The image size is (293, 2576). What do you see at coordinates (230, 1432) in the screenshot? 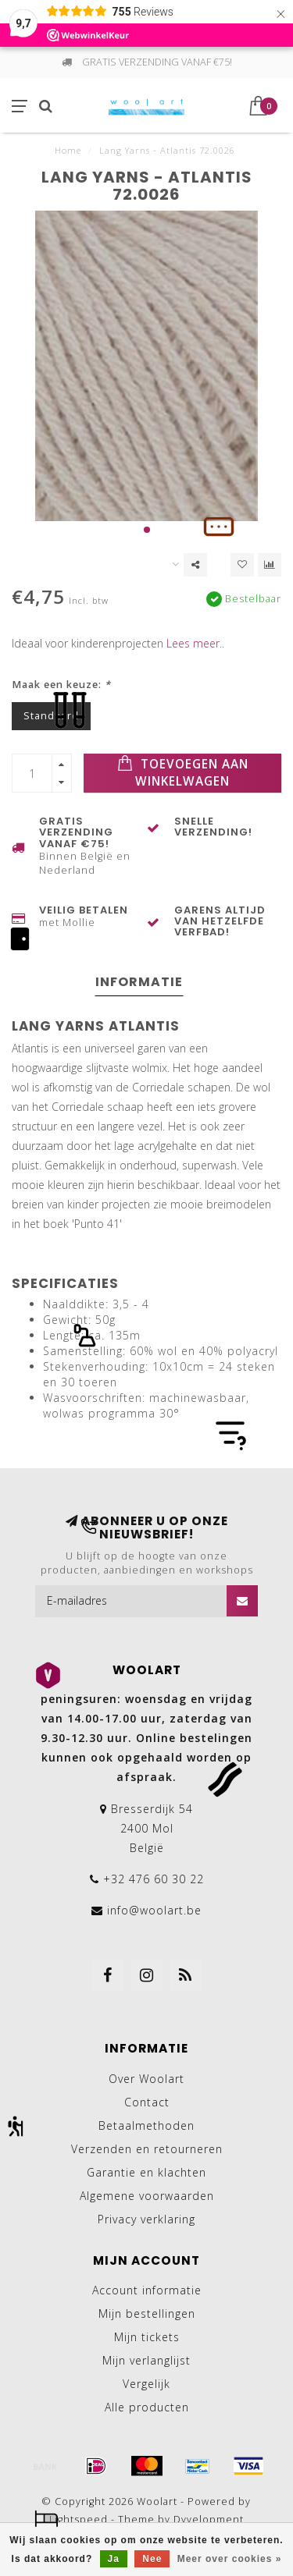
I see `filter settings need attention or review` at bounding box center [230, 1432].